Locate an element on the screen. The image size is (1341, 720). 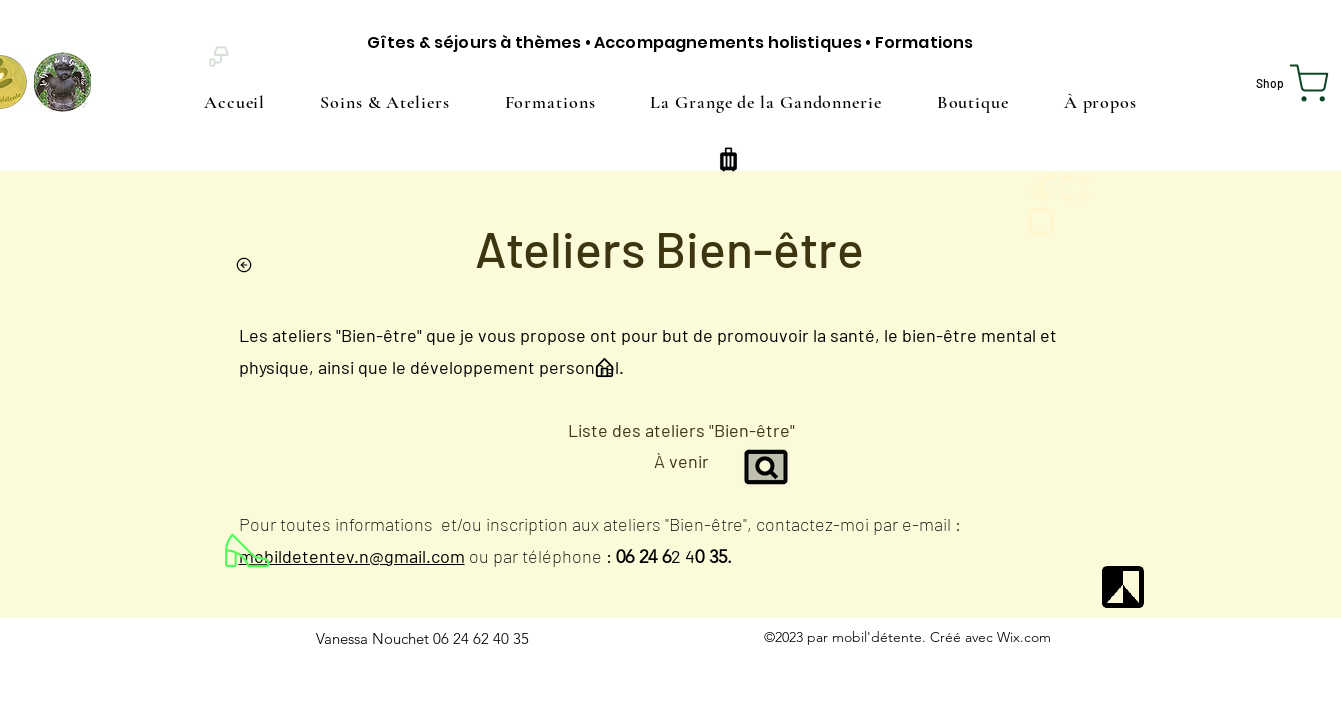
access travel or trip information is located at coordinates (728, 159).